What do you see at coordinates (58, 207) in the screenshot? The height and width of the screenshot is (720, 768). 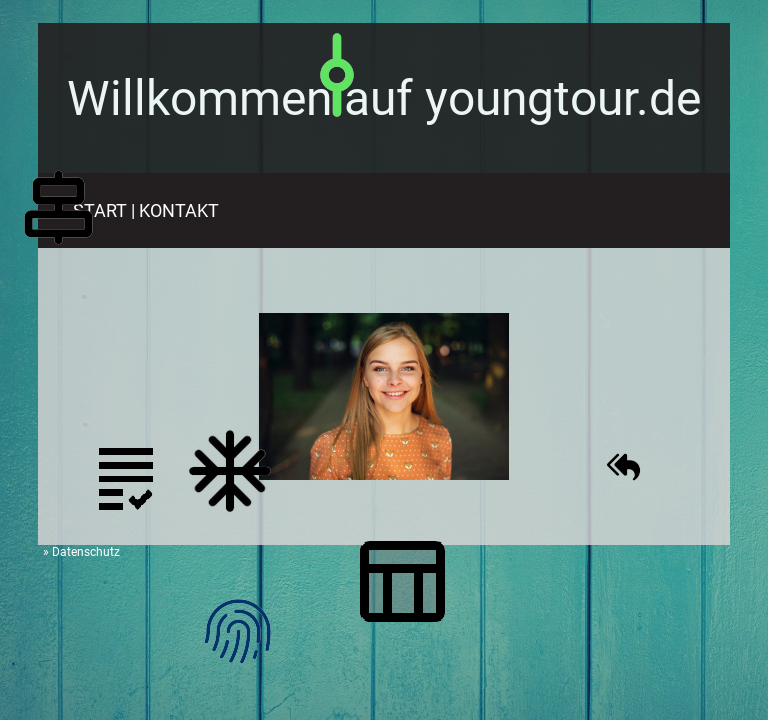 I see `align objects to horizontal center` at bounding box center [58, 207].